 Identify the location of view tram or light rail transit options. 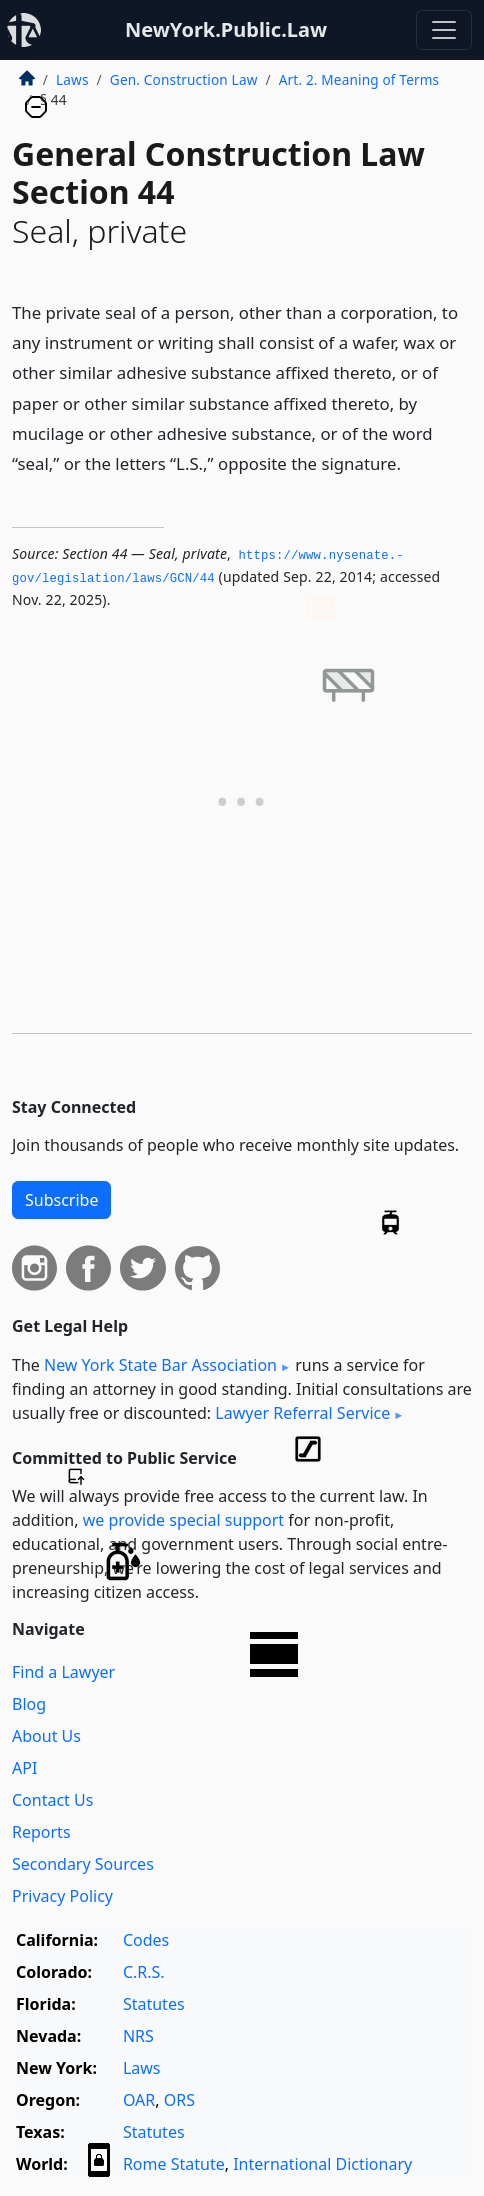
(390, 1222).